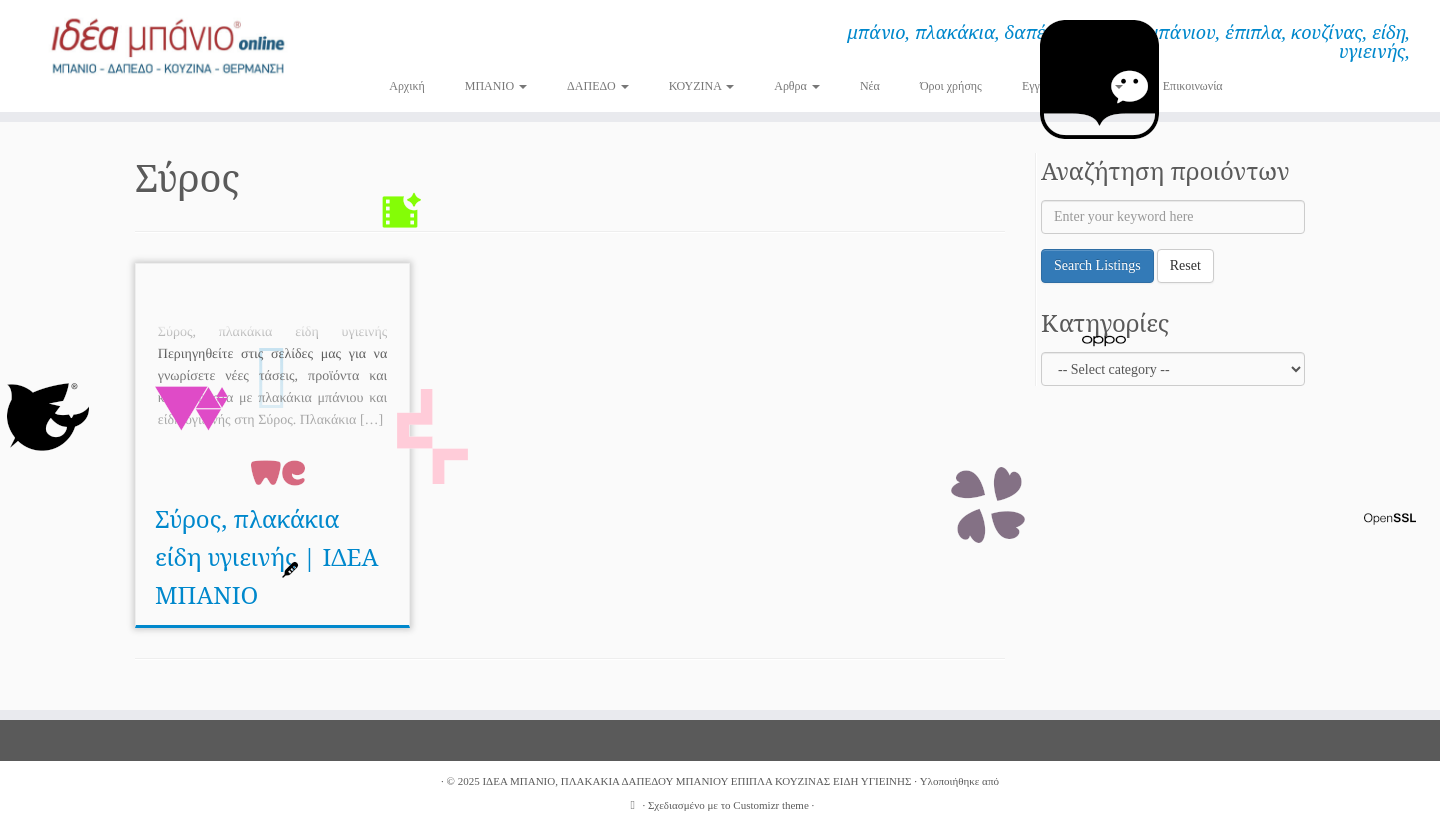 The height and width of the screenshot is (830, 1440). I want to click on visit the oppo website or app, so click(1104, 341).